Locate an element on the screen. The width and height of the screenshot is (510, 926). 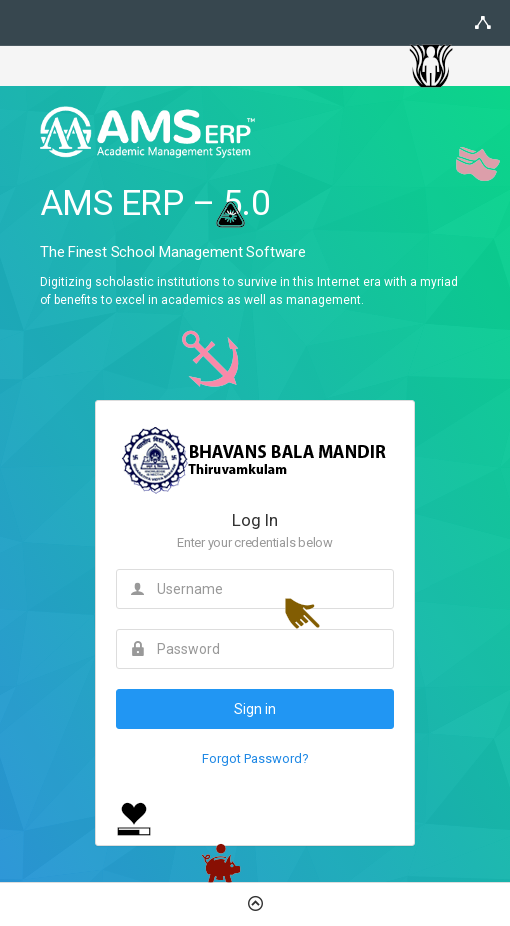
access savings or budget features is located at coordinates (221, 864).